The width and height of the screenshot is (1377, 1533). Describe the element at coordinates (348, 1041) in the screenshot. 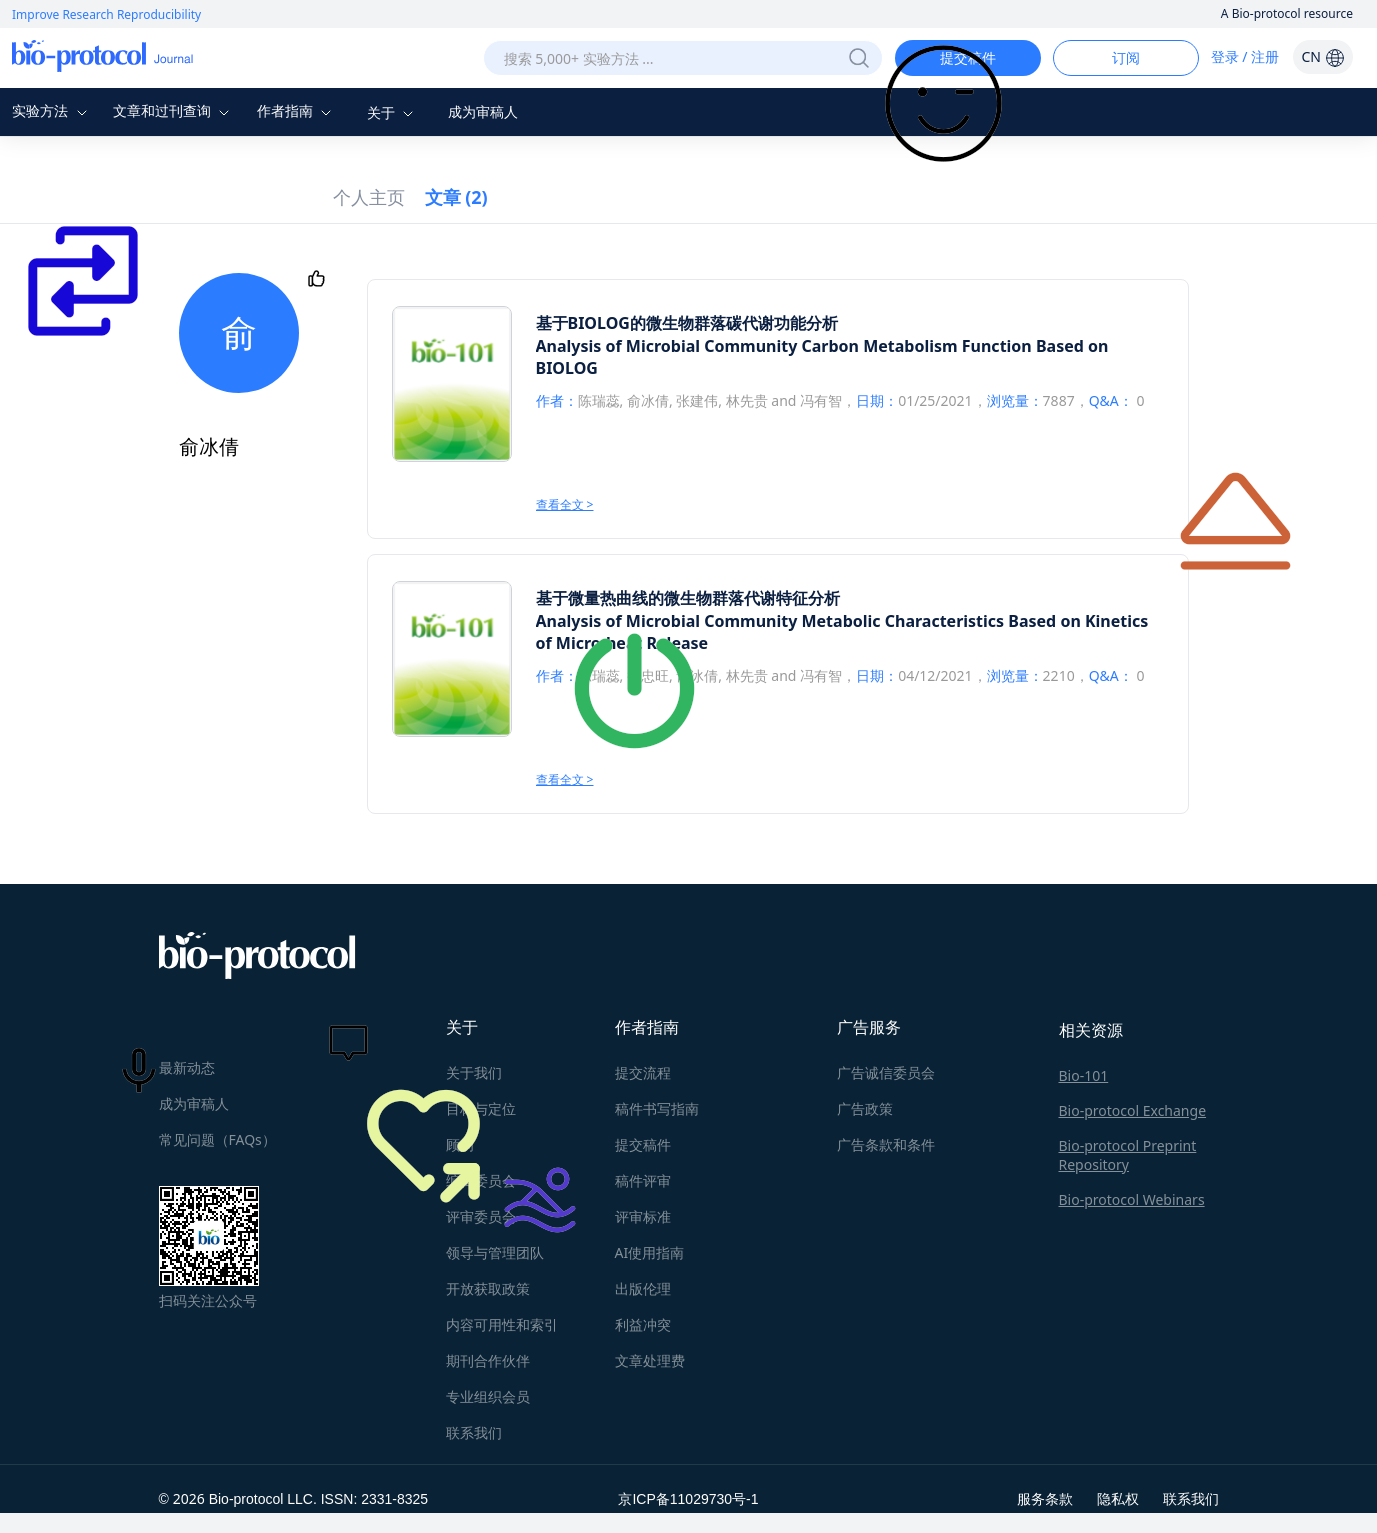

I see `open chat or messaging` at that location.